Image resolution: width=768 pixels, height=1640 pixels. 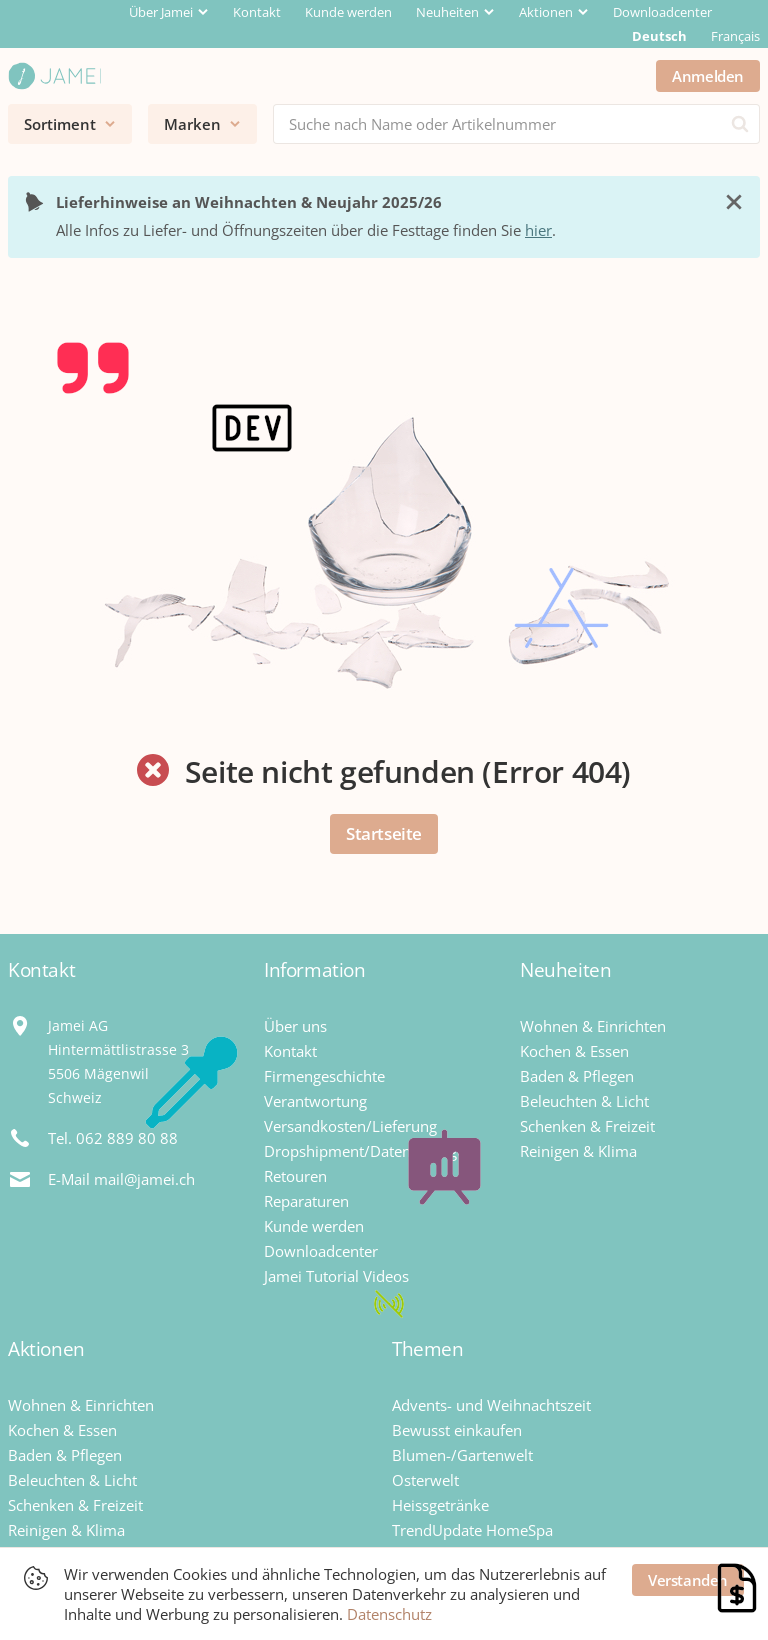 I want to click on view presentation with data charts, so click(x=444, y=1168).